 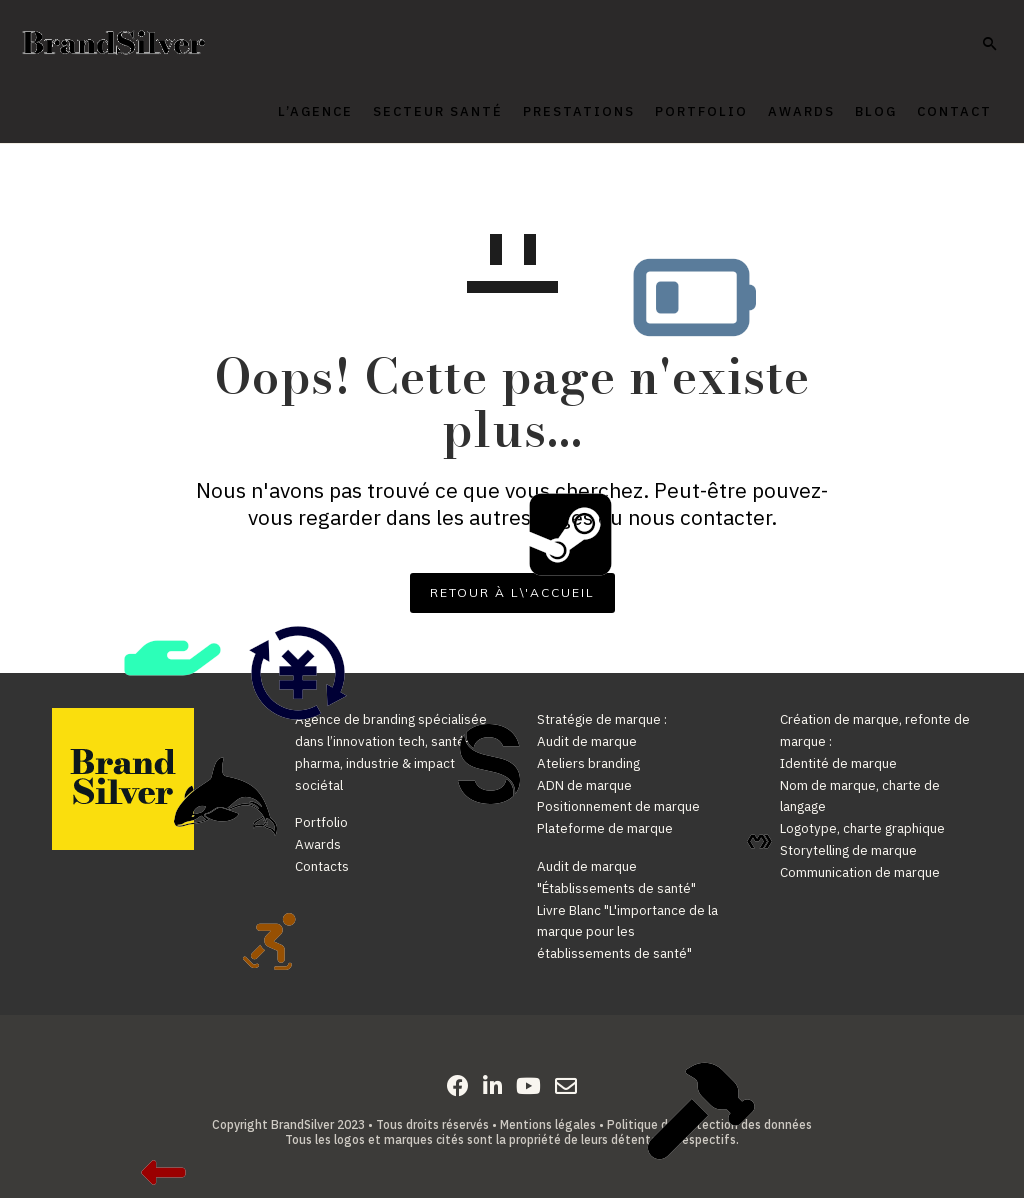 I want to click on access ice skating activities or locations, so click(x=270, y=941).